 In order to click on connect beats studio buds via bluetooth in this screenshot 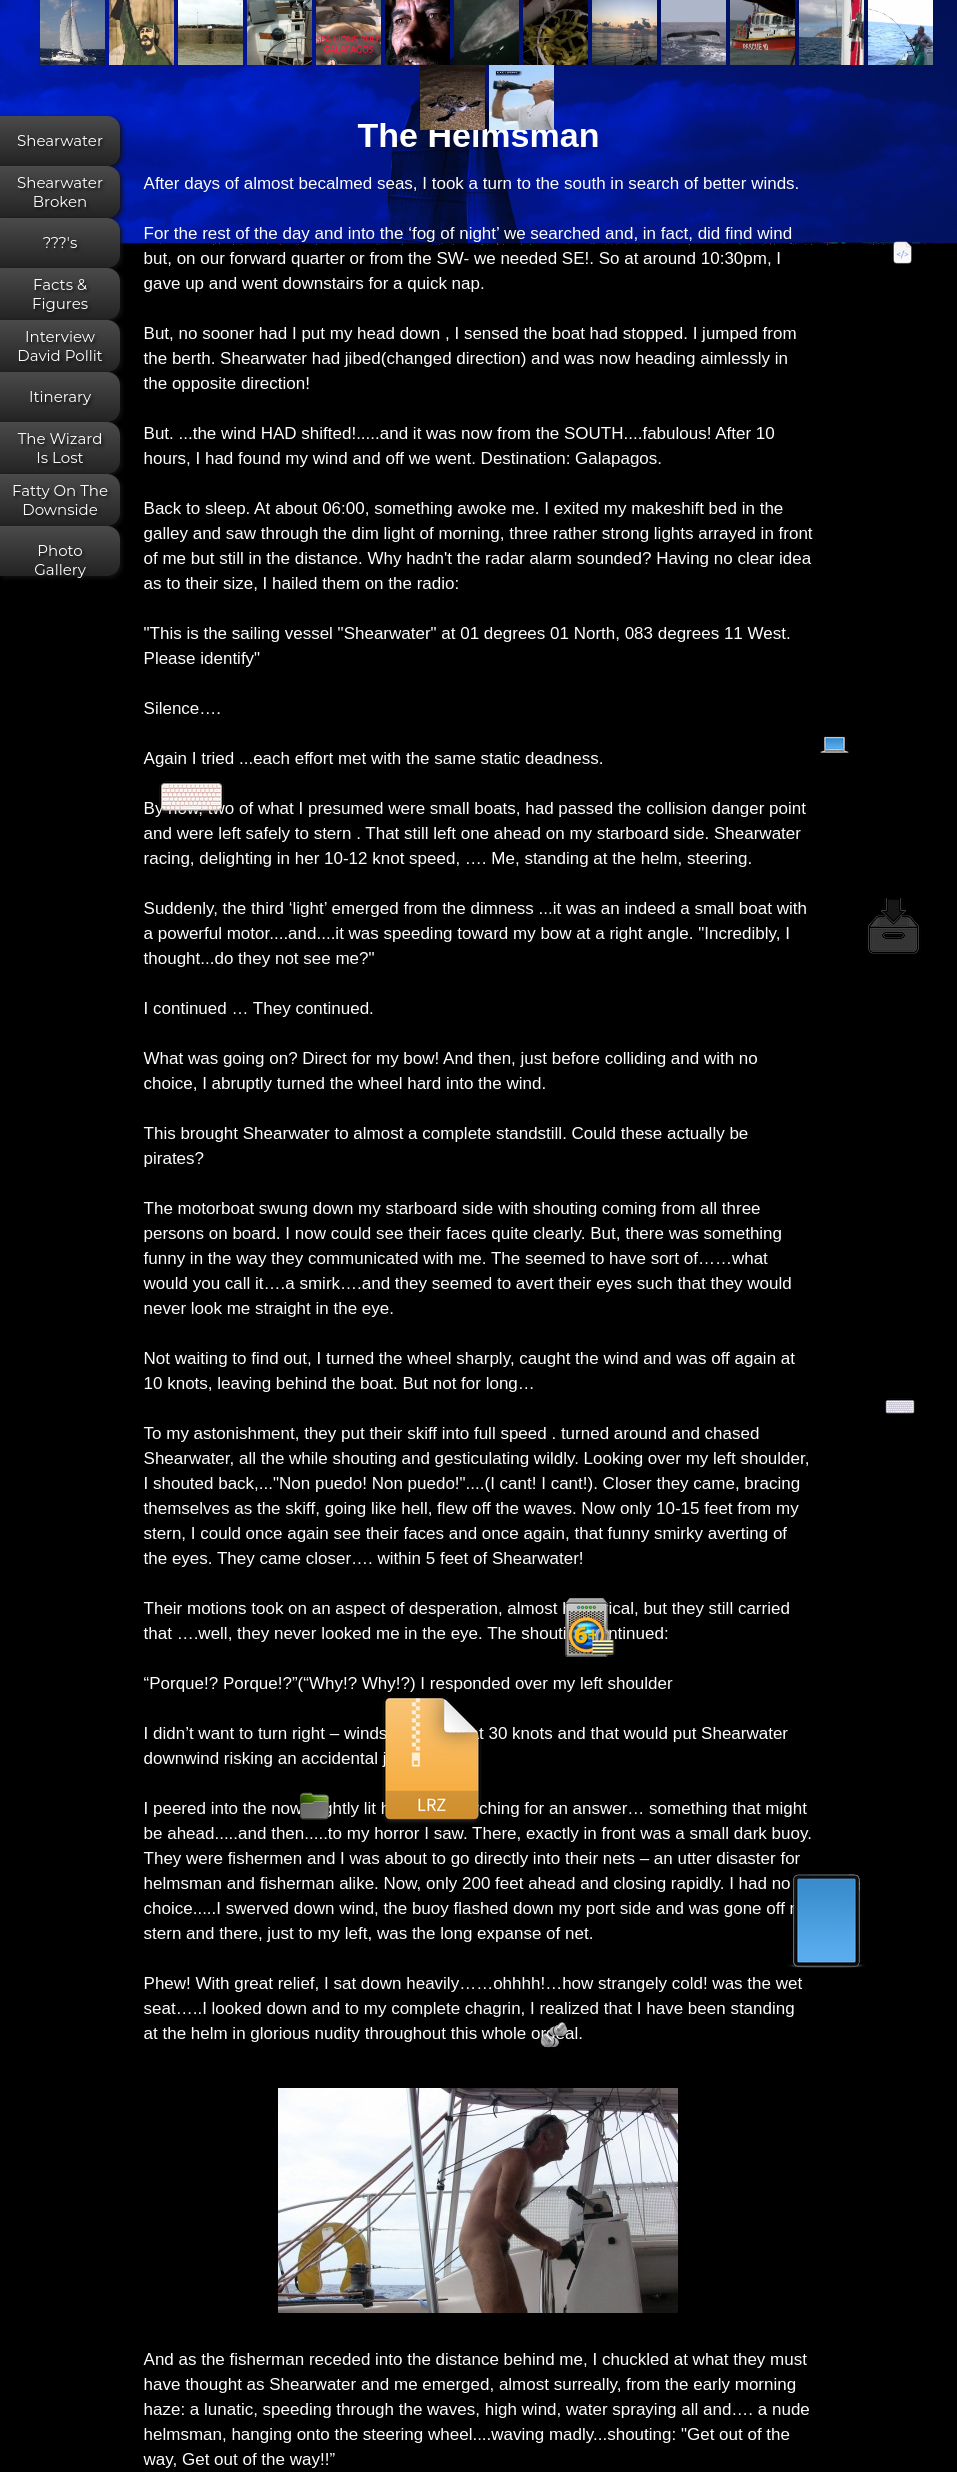, I will do `click(554, 2035)`.